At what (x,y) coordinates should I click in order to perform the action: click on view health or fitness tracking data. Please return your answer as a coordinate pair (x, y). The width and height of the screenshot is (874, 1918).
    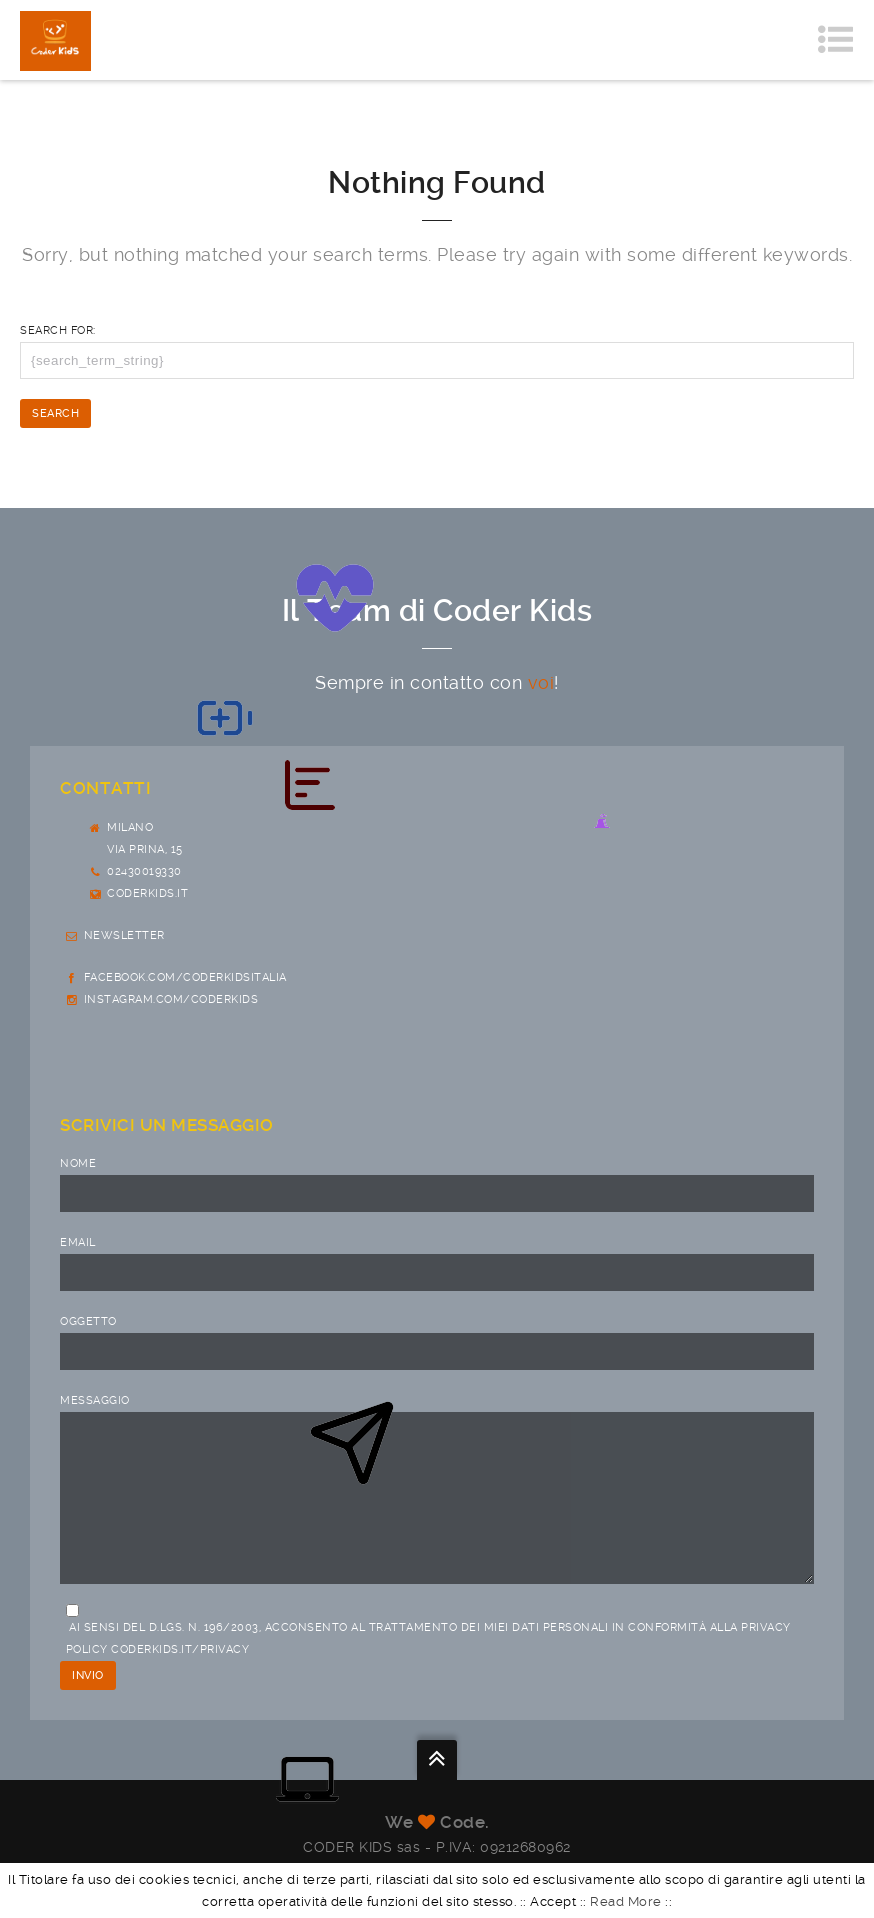
    Looking at the image, I should click on (335, 598).